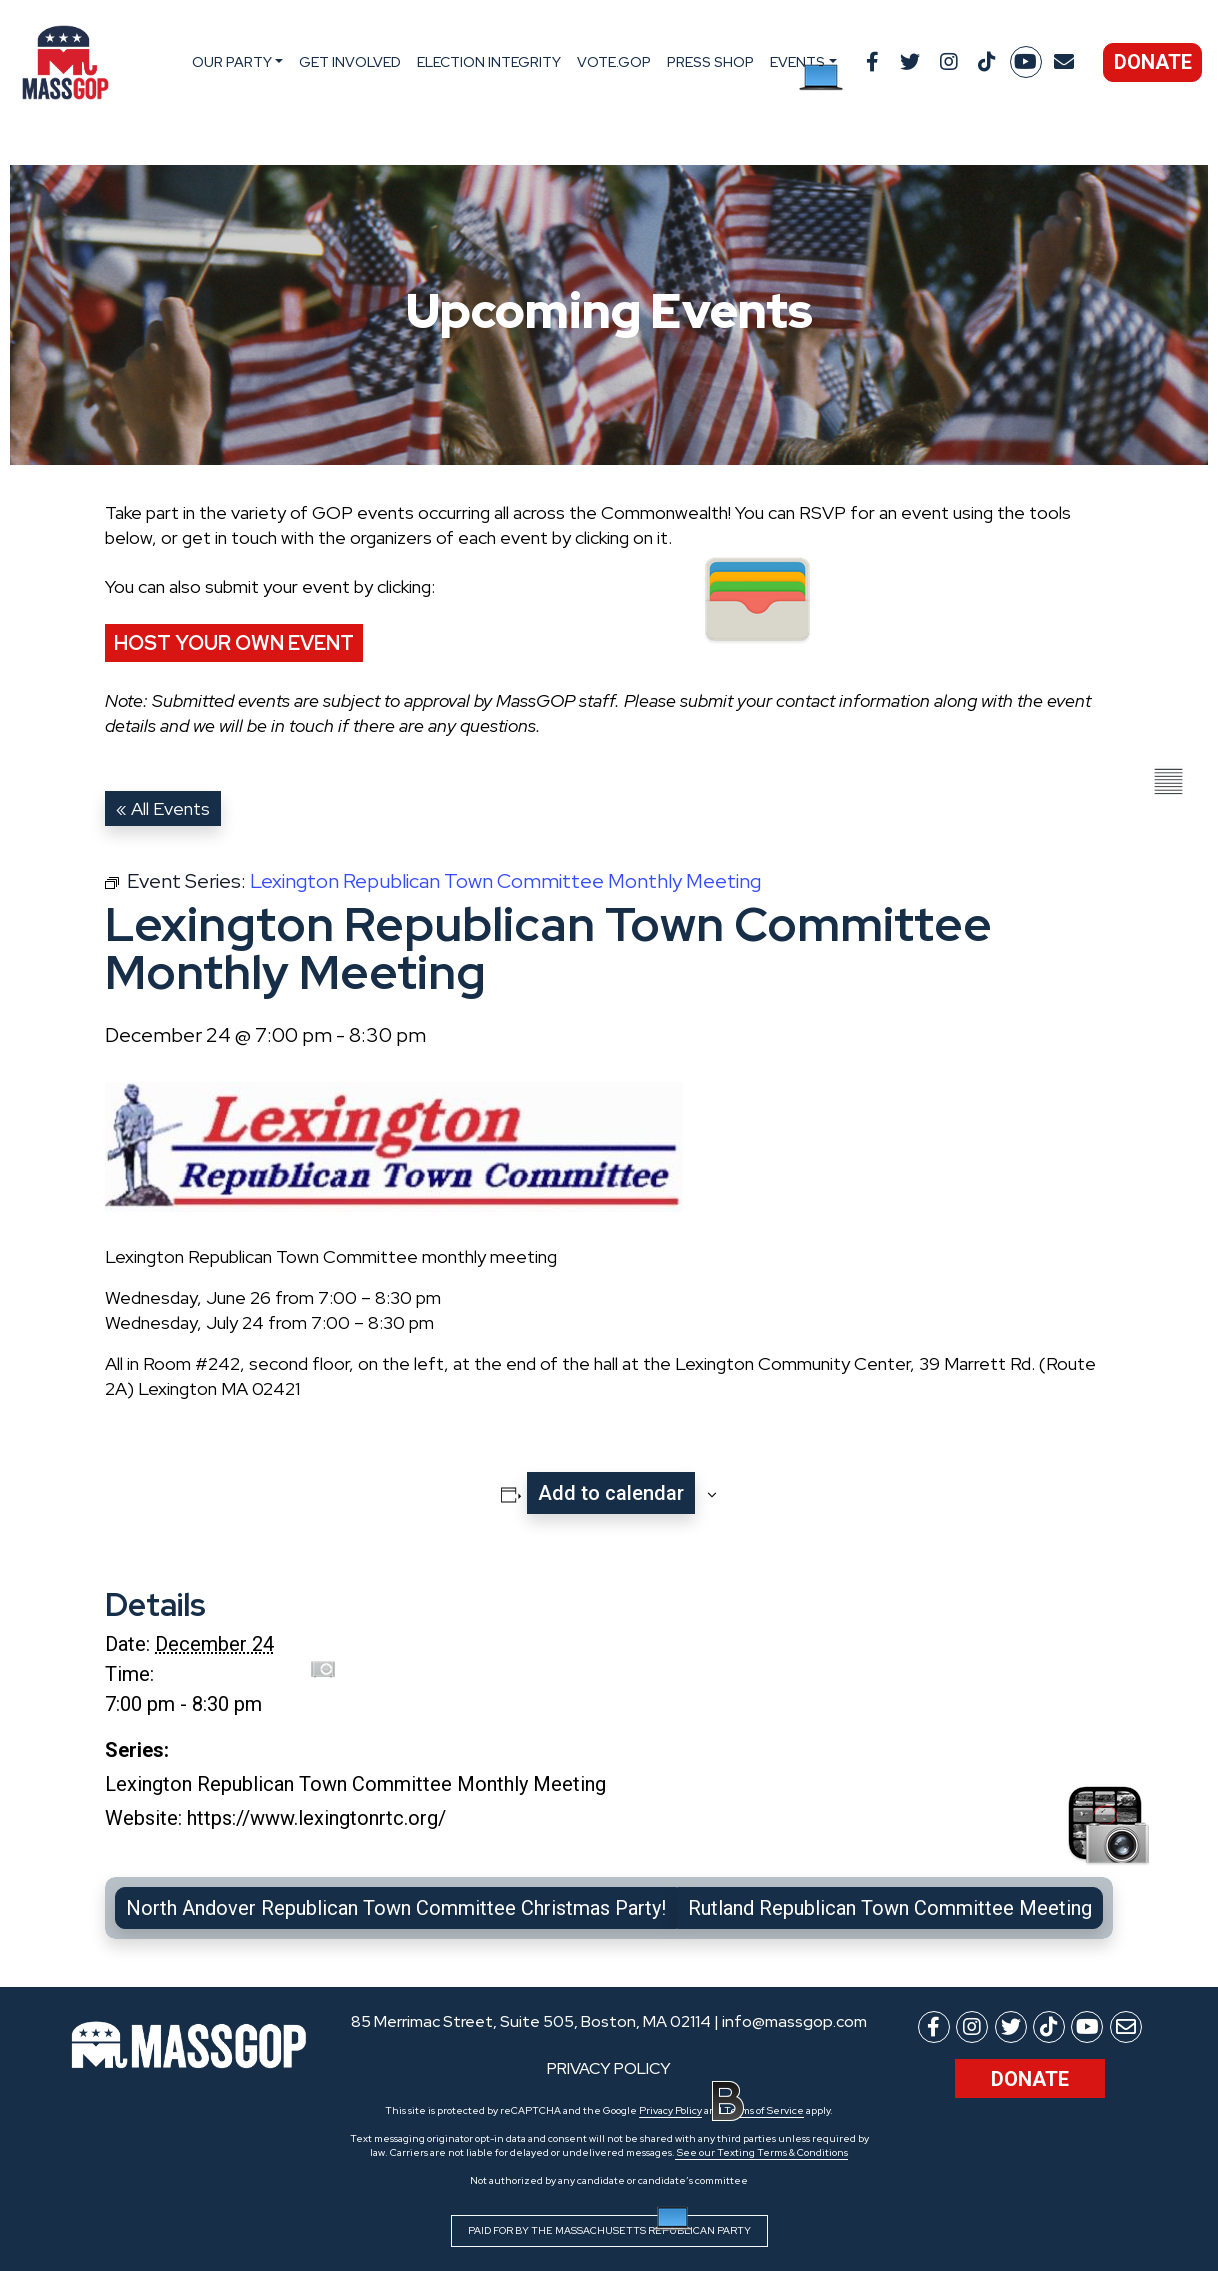 This screenshot has height=2271, width=1218. What do you see at coordinates (821, 74) in the screenshot?
I see `macbook pro 14-inch device icon` at bounding box center [821, 74].